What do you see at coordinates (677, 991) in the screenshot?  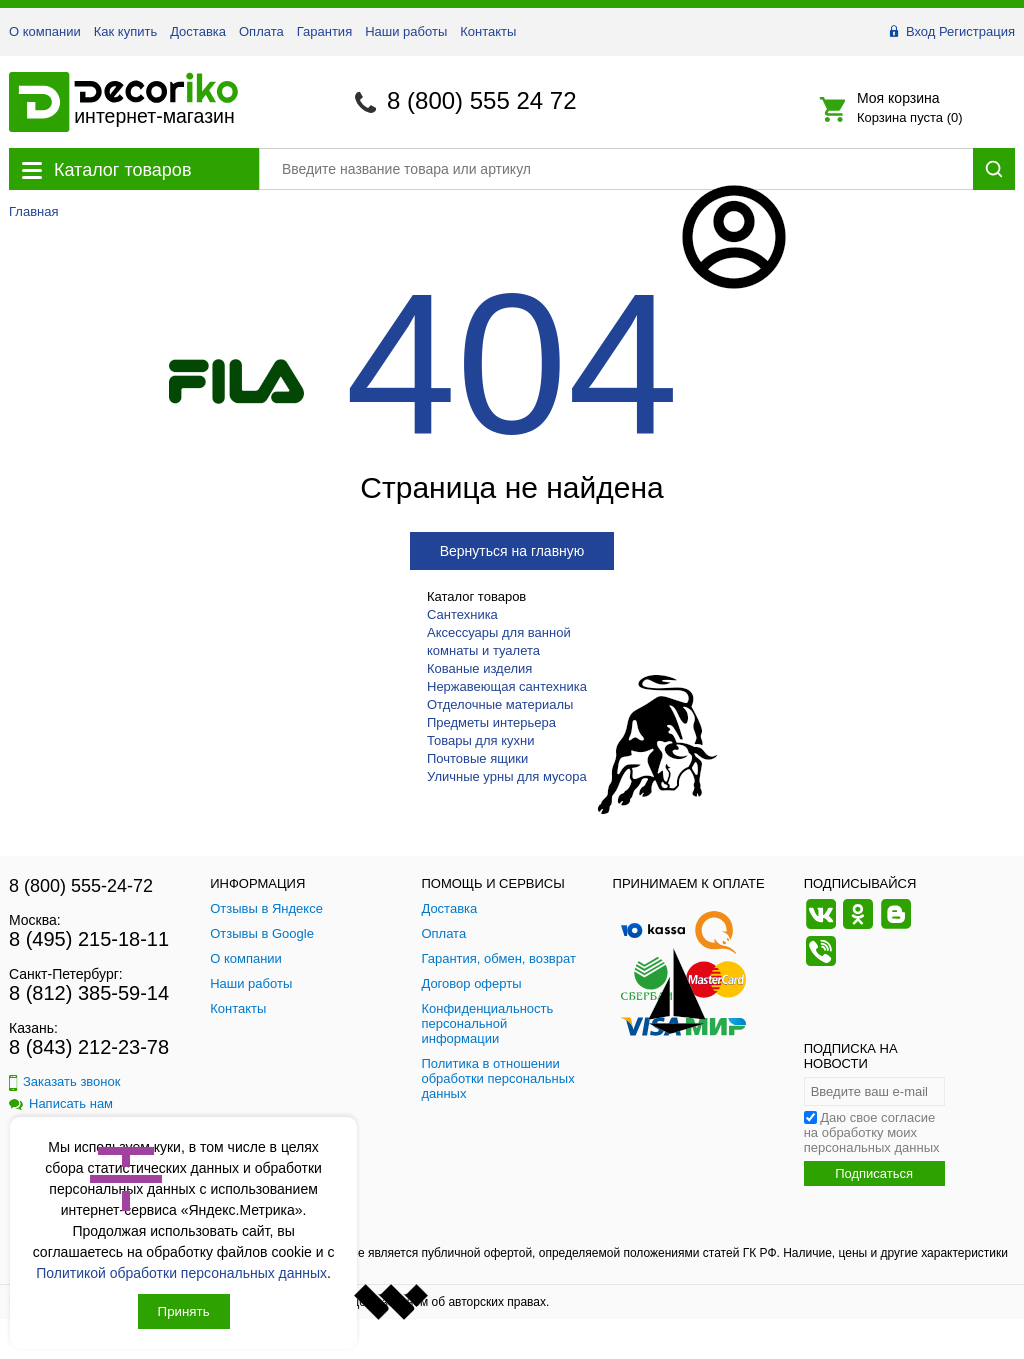 I see `istio service mesh logo` at bounding box center [677, 991].